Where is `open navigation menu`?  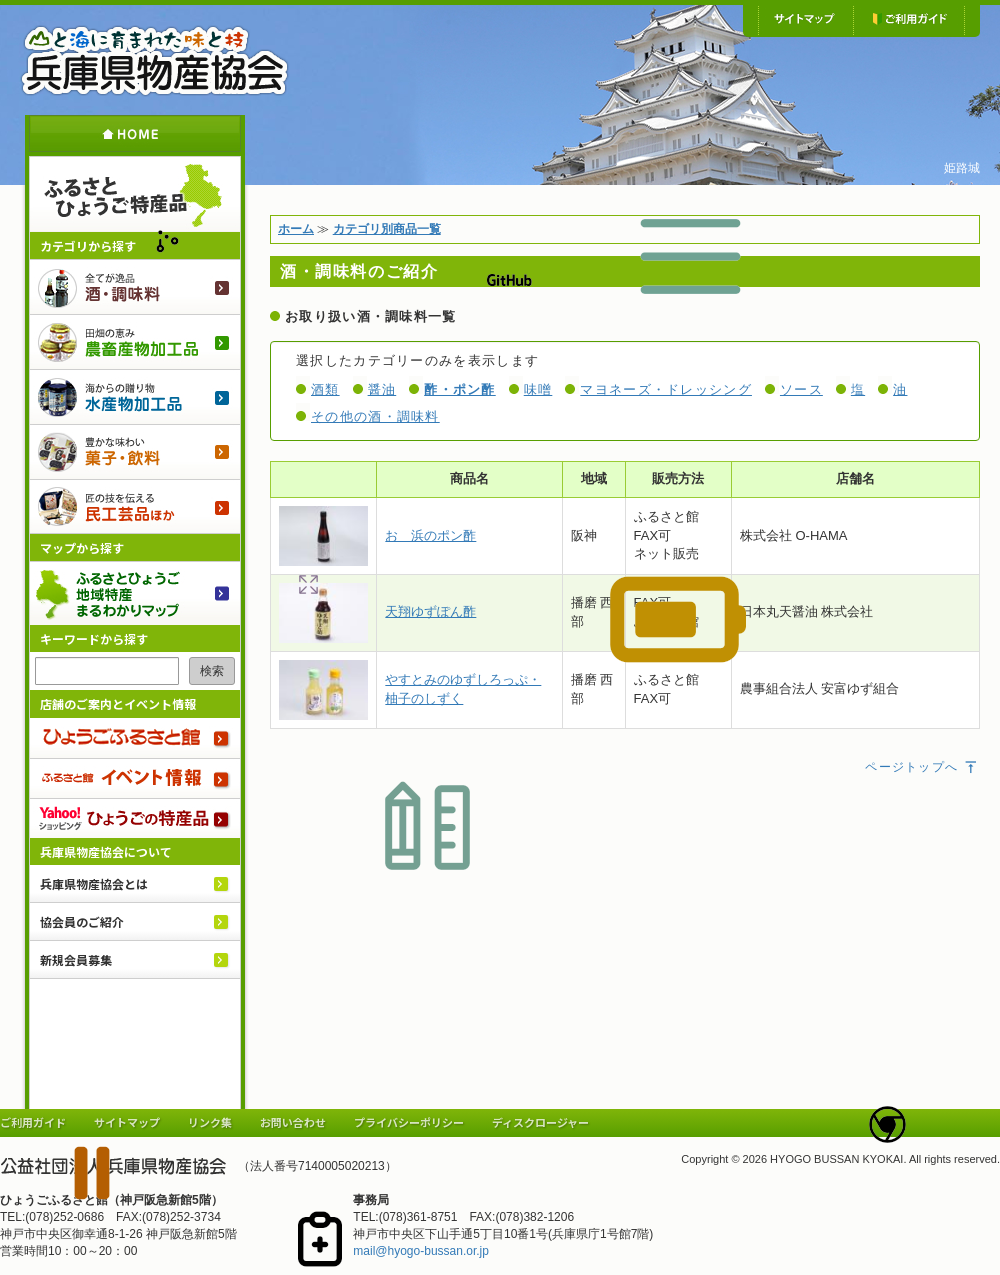
open navigation menu is located at coordinates (690, 256).